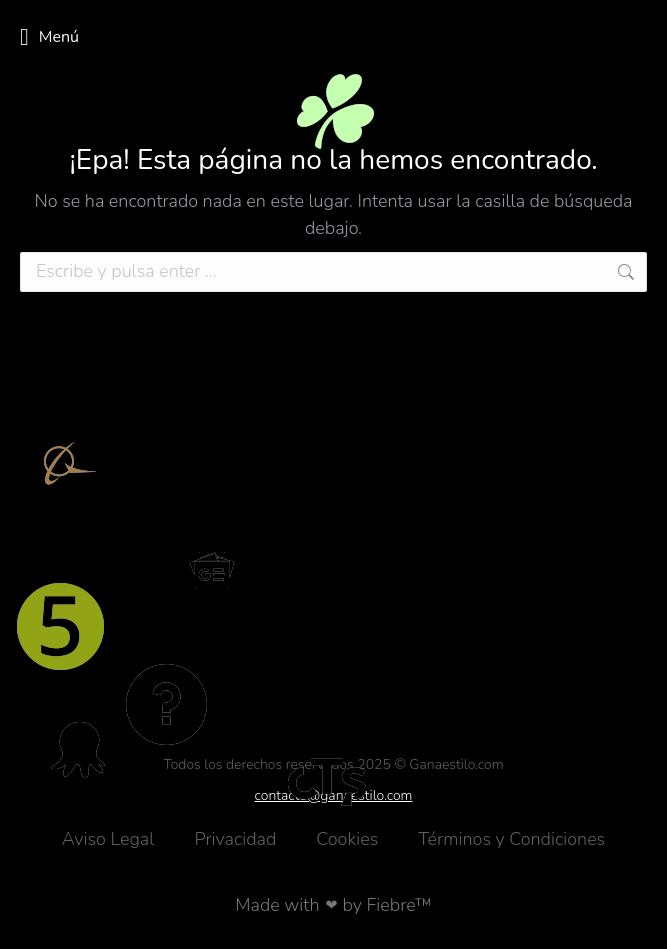 Image resolution: width=667 pixels, height=949 pixels. What do you see at coordinates (60, 626) in the screenshot?
I see `JUnit 5 testing framework logo` at bounding box center [60, 626].